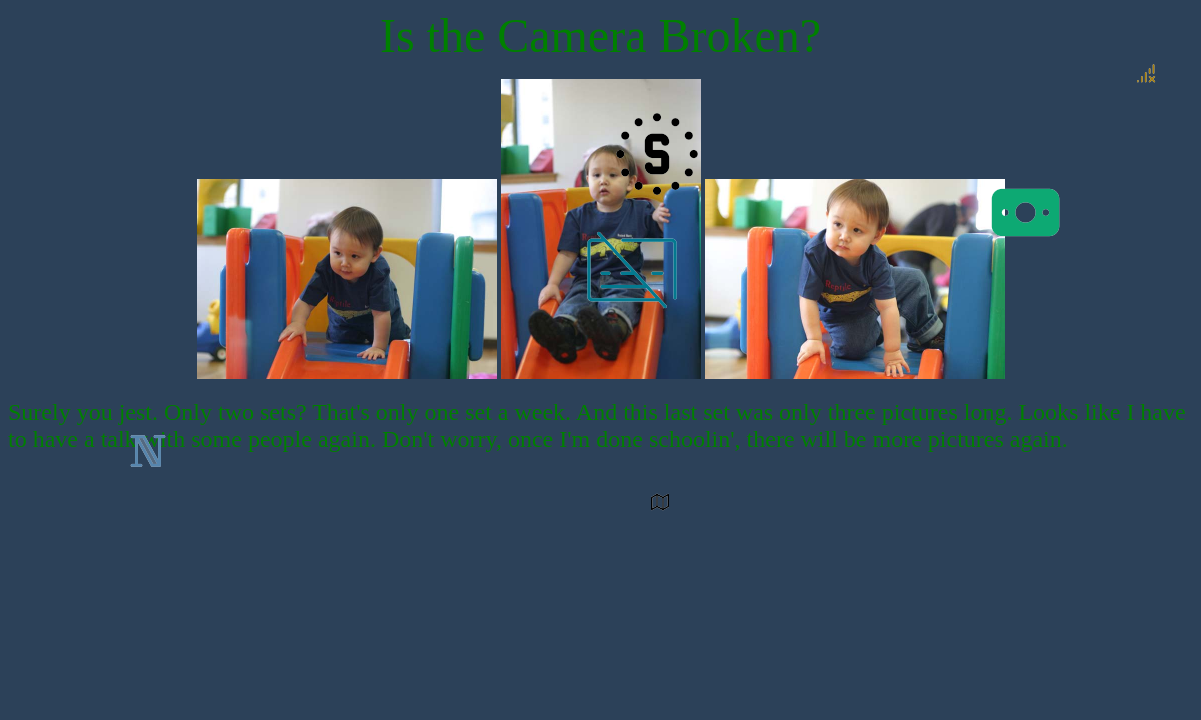 The image size is (1201, 720). I want to click on make a payment or transaction, so click(1025, 212).